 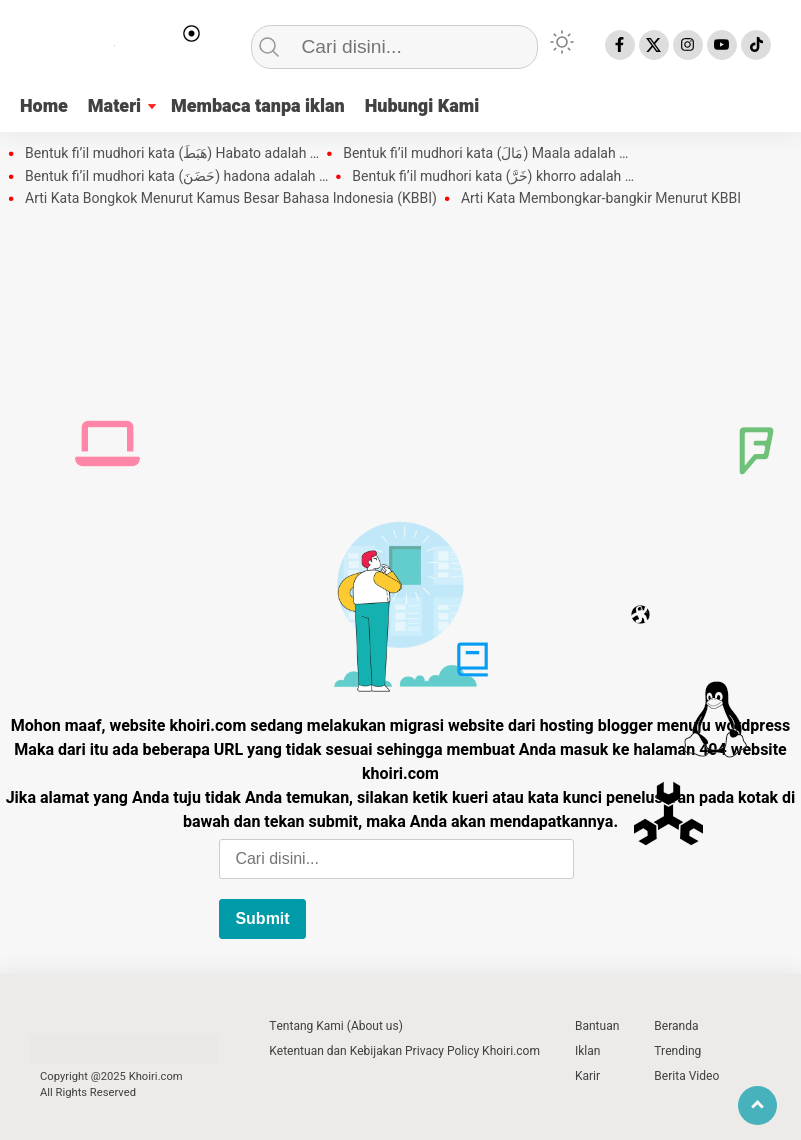 What do you see at coordinates (472, 659) in the screenshot?
I see `open your library or reading list` at bounding box center [472, 659].